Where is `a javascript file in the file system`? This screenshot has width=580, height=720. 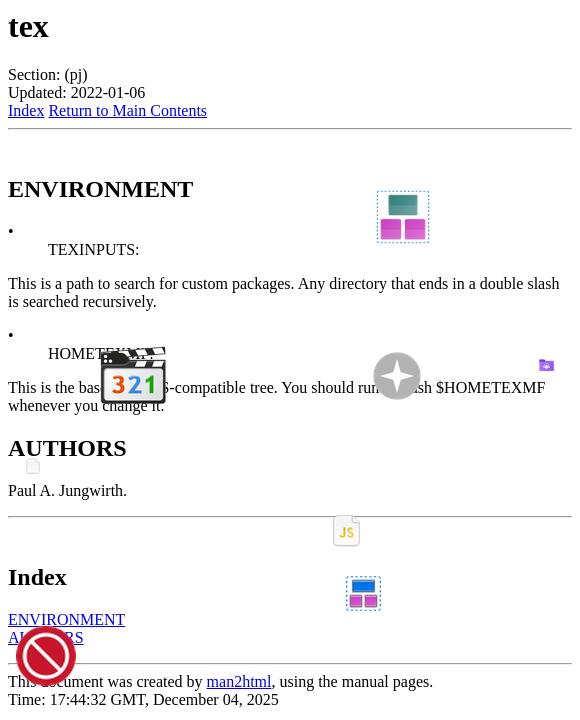 a javascript file in the file system is located at coordinates (346, 530).